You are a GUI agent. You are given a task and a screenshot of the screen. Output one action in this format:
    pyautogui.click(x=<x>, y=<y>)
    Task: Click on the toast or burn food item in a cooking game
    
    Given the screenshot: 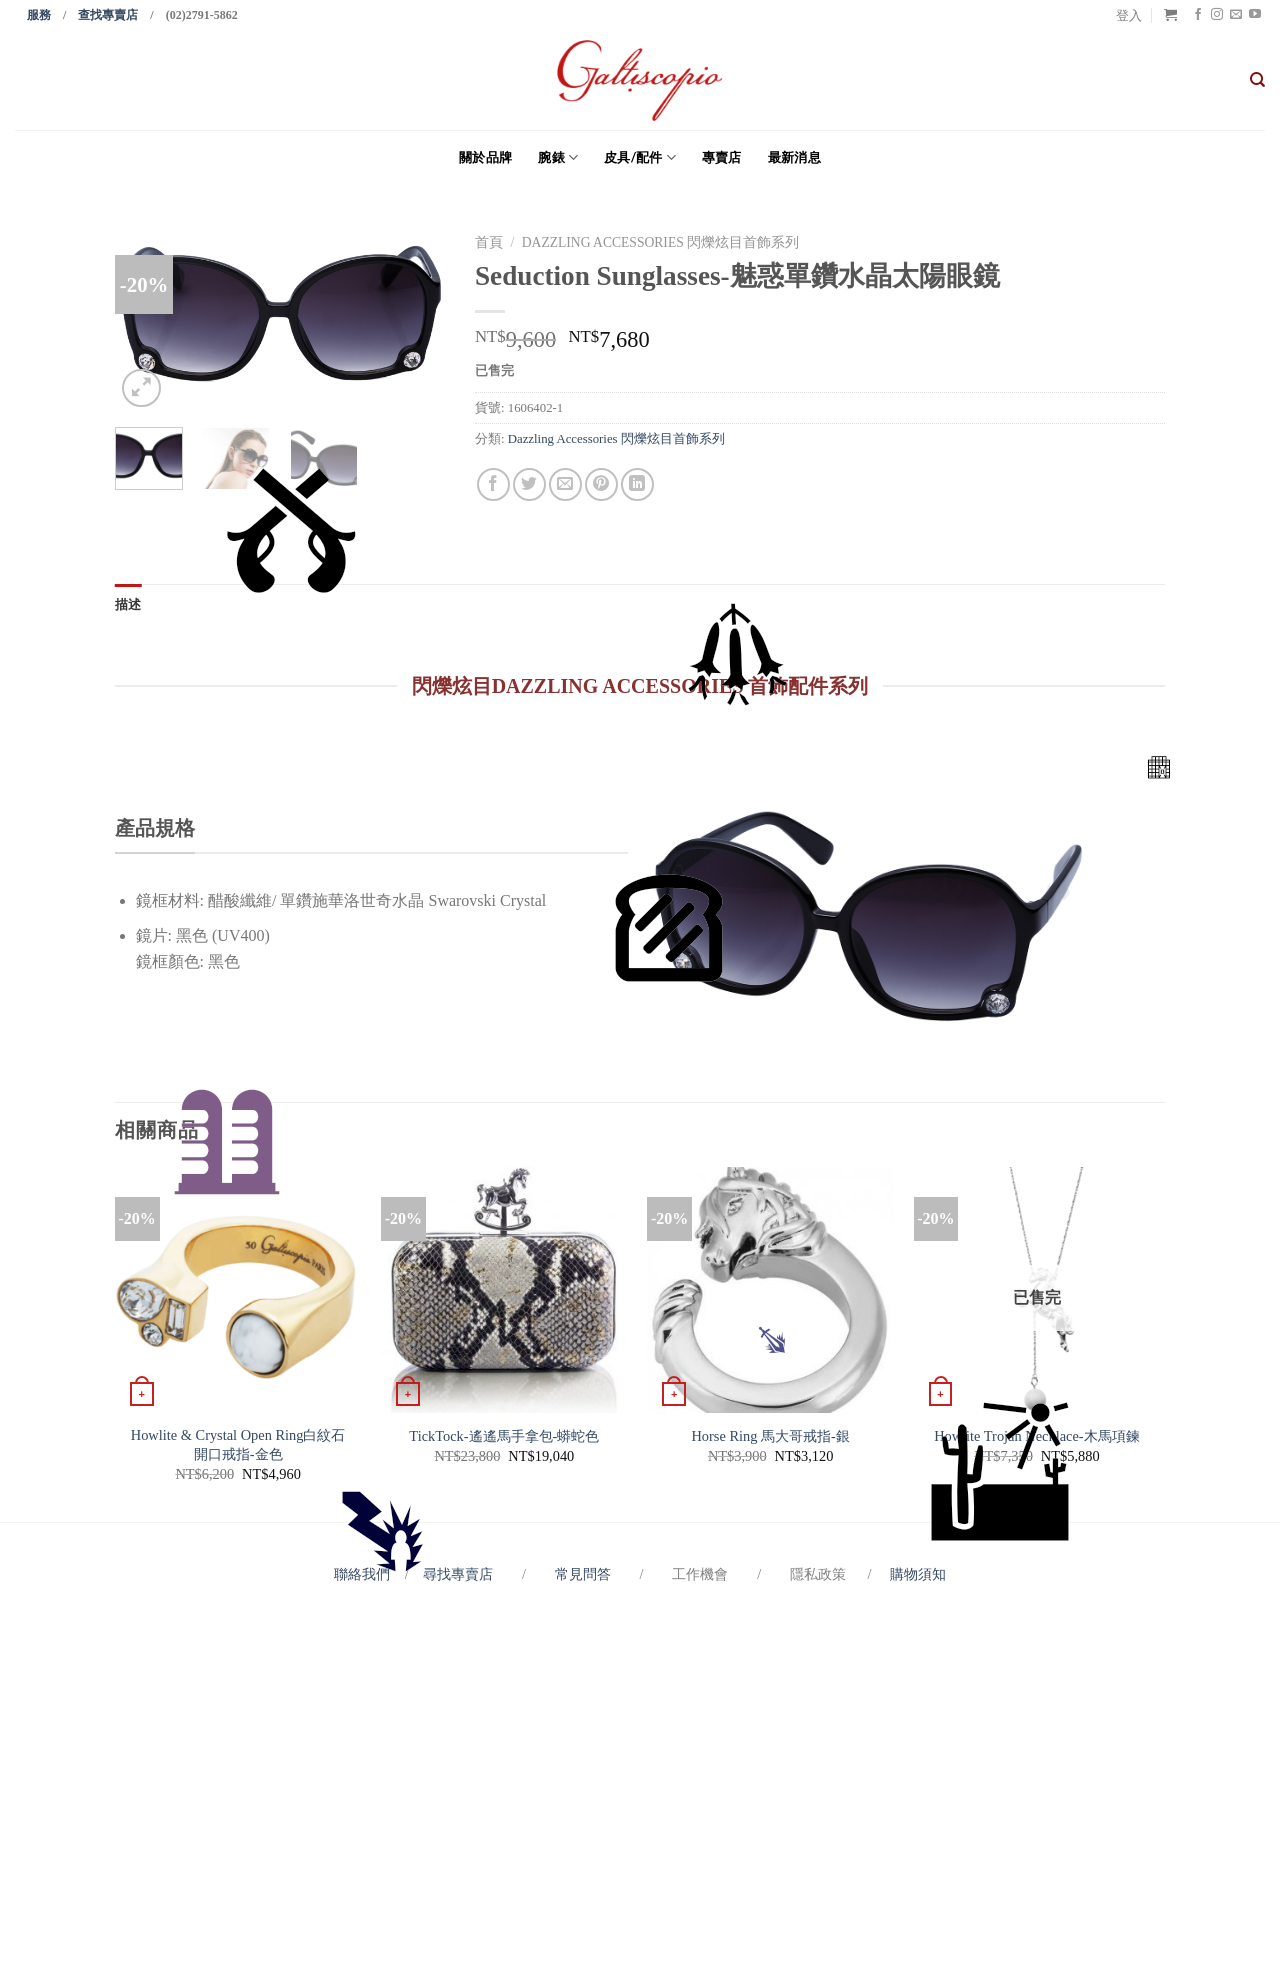 What is the action you would take?
    pyautogui.click(x=669, y=928)
    